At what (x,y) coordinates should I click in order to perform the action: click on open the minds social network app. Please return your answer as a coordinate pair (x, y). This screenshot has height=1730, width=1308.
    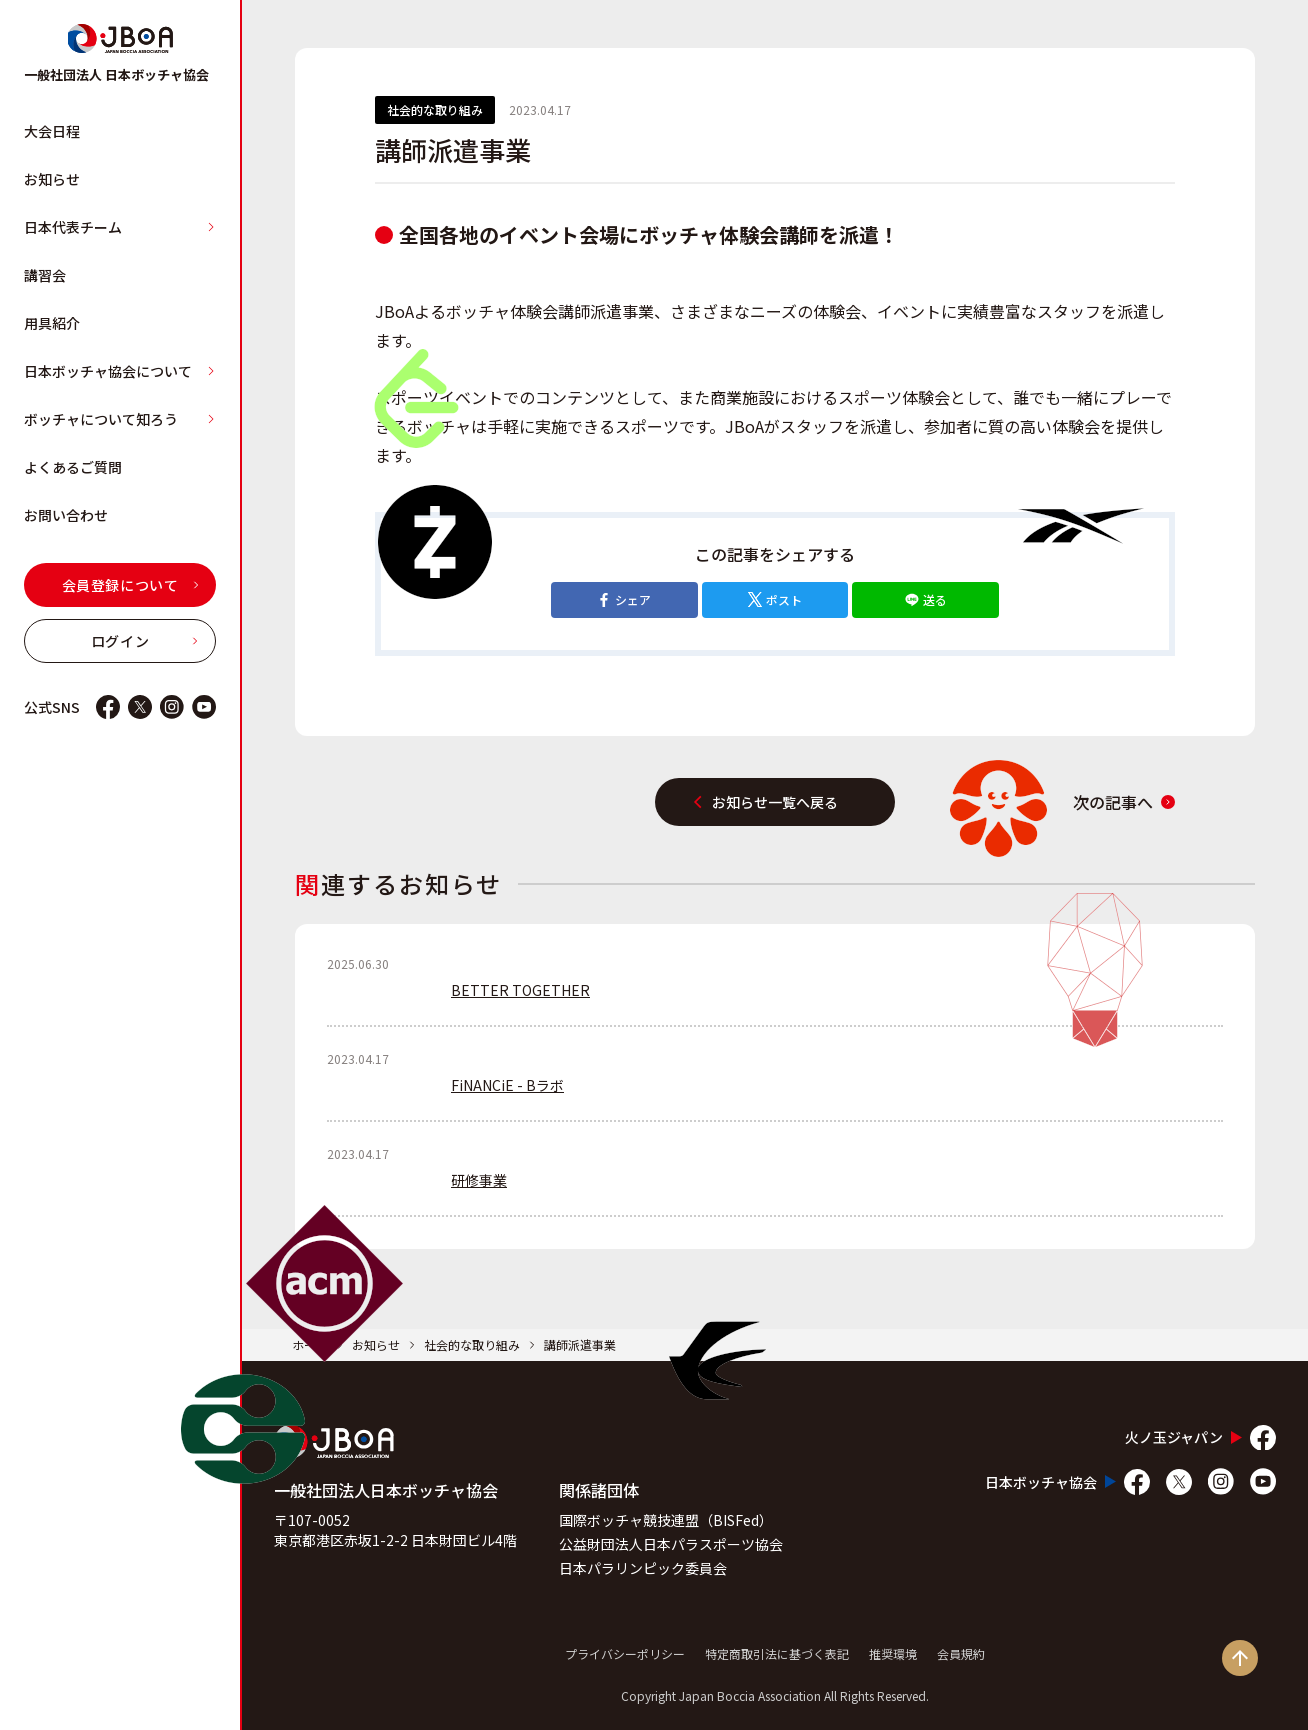
    Looking at the image, I should click on (1095, 970).